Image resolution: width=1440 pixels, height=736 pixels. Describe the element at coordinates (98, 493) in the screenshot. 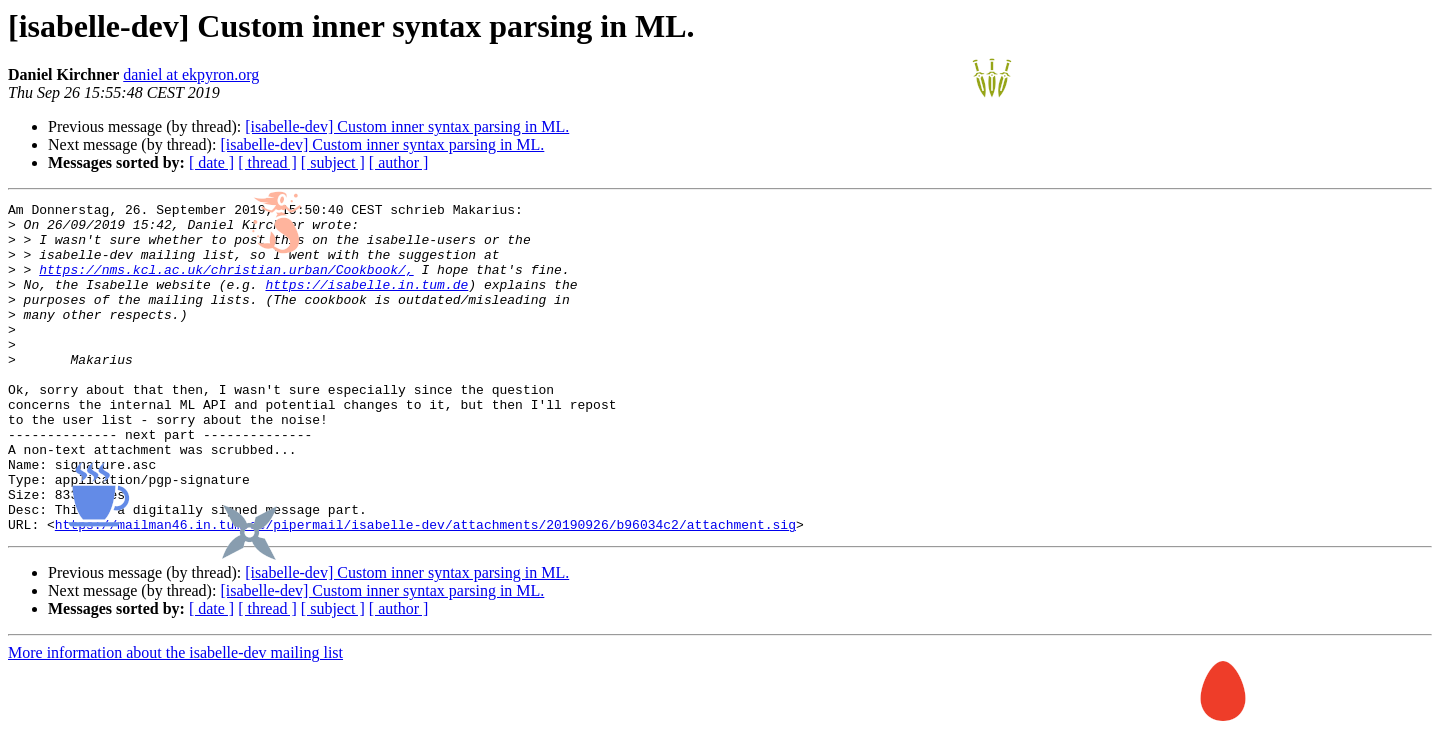

I see `find nearby coffee shops or cafés` at that location.